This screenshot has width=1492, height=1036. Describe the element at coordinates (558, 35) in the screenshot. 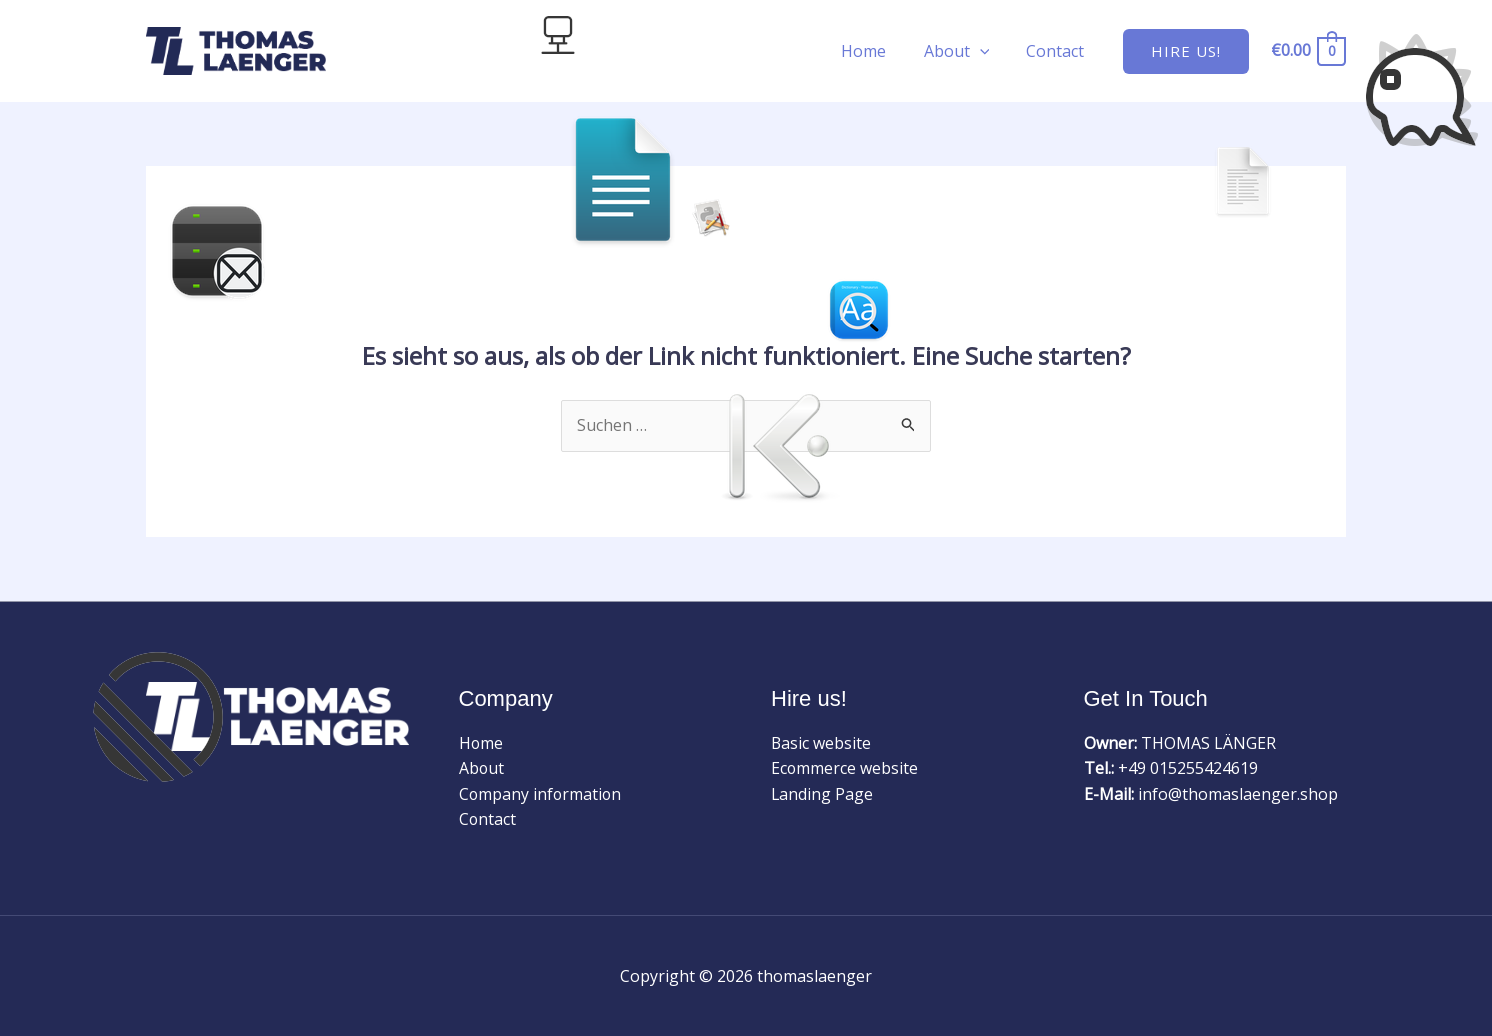

I see `access network settings` at that location.